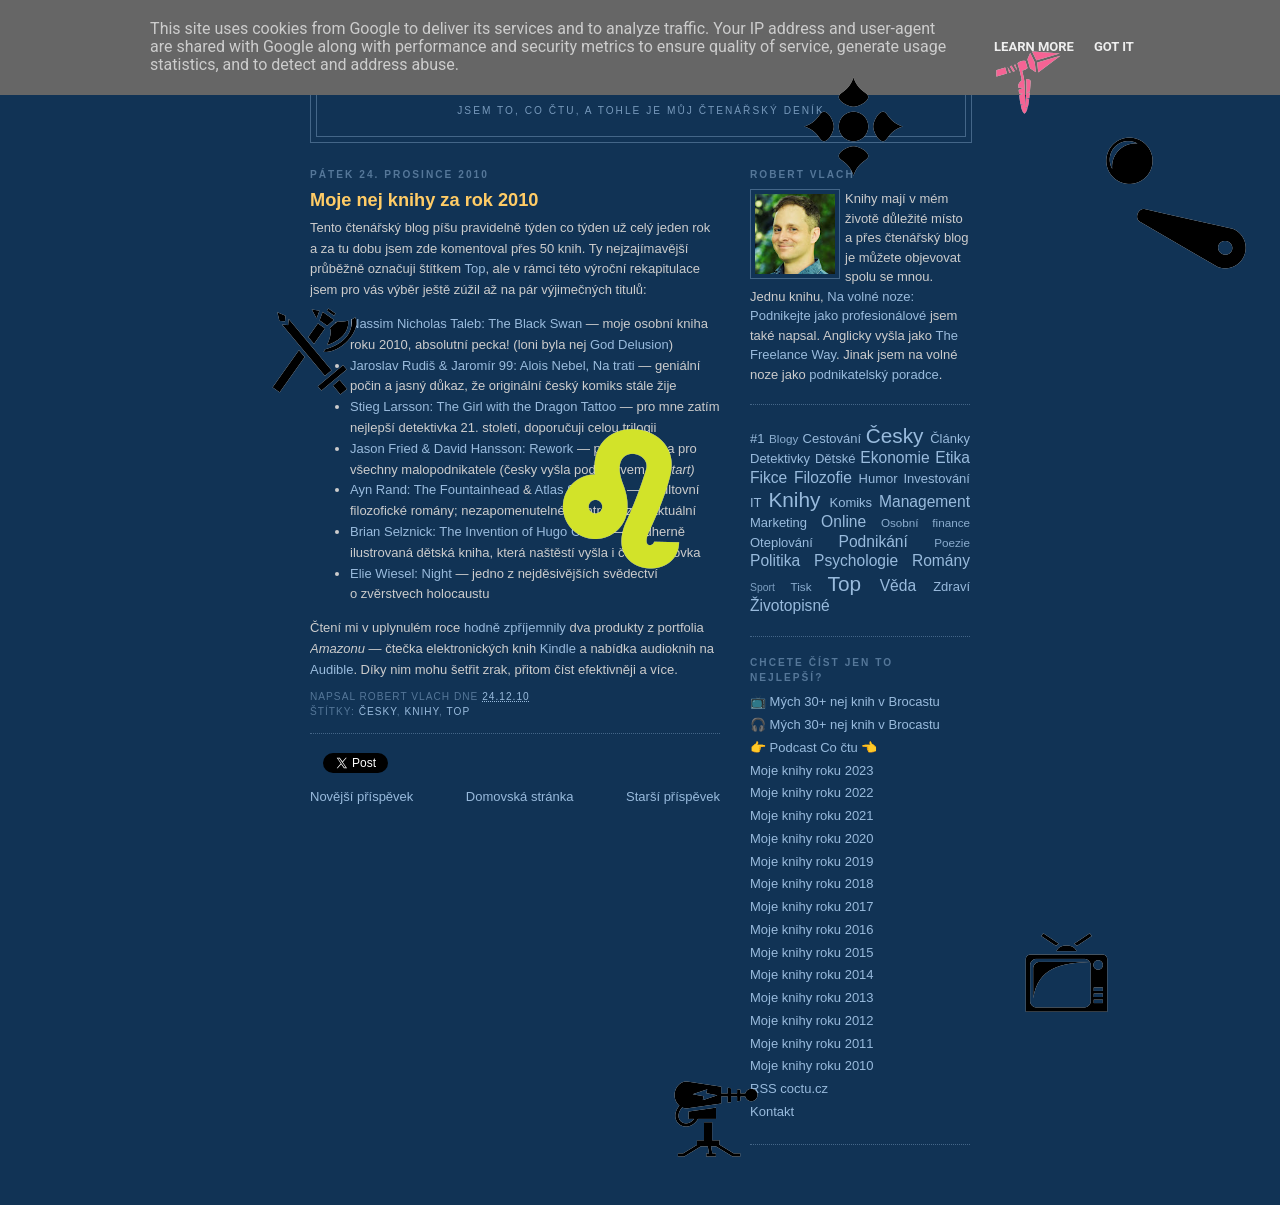 The height and width of the screenshot is (1205, 1280). What do you see at coordinates (1176, 203) in the screenshot?
I see `play pinball game` at bounding box center [1176, 203].